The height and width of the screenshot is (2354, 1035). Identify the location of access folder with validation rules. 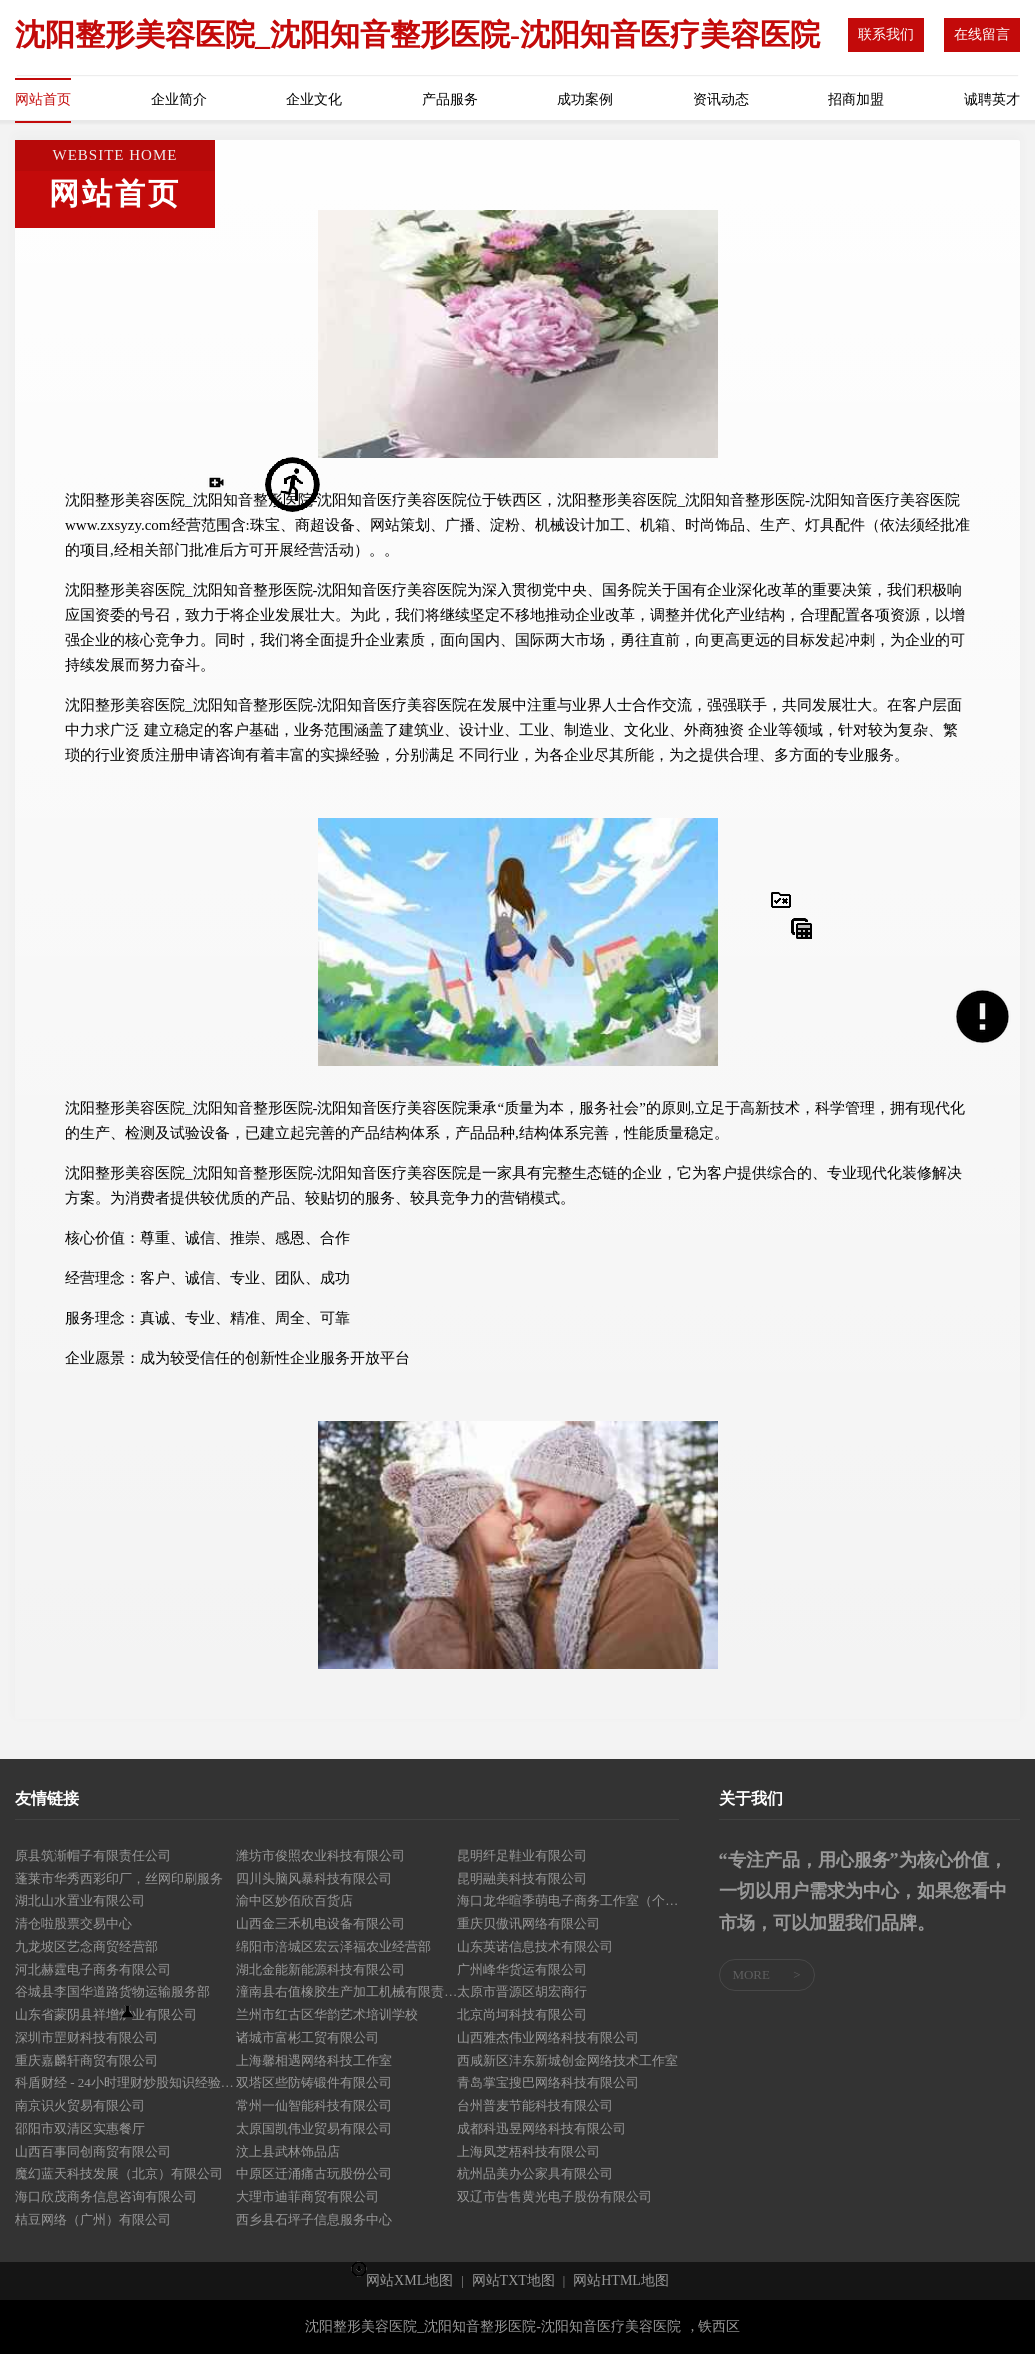
(781, 900).